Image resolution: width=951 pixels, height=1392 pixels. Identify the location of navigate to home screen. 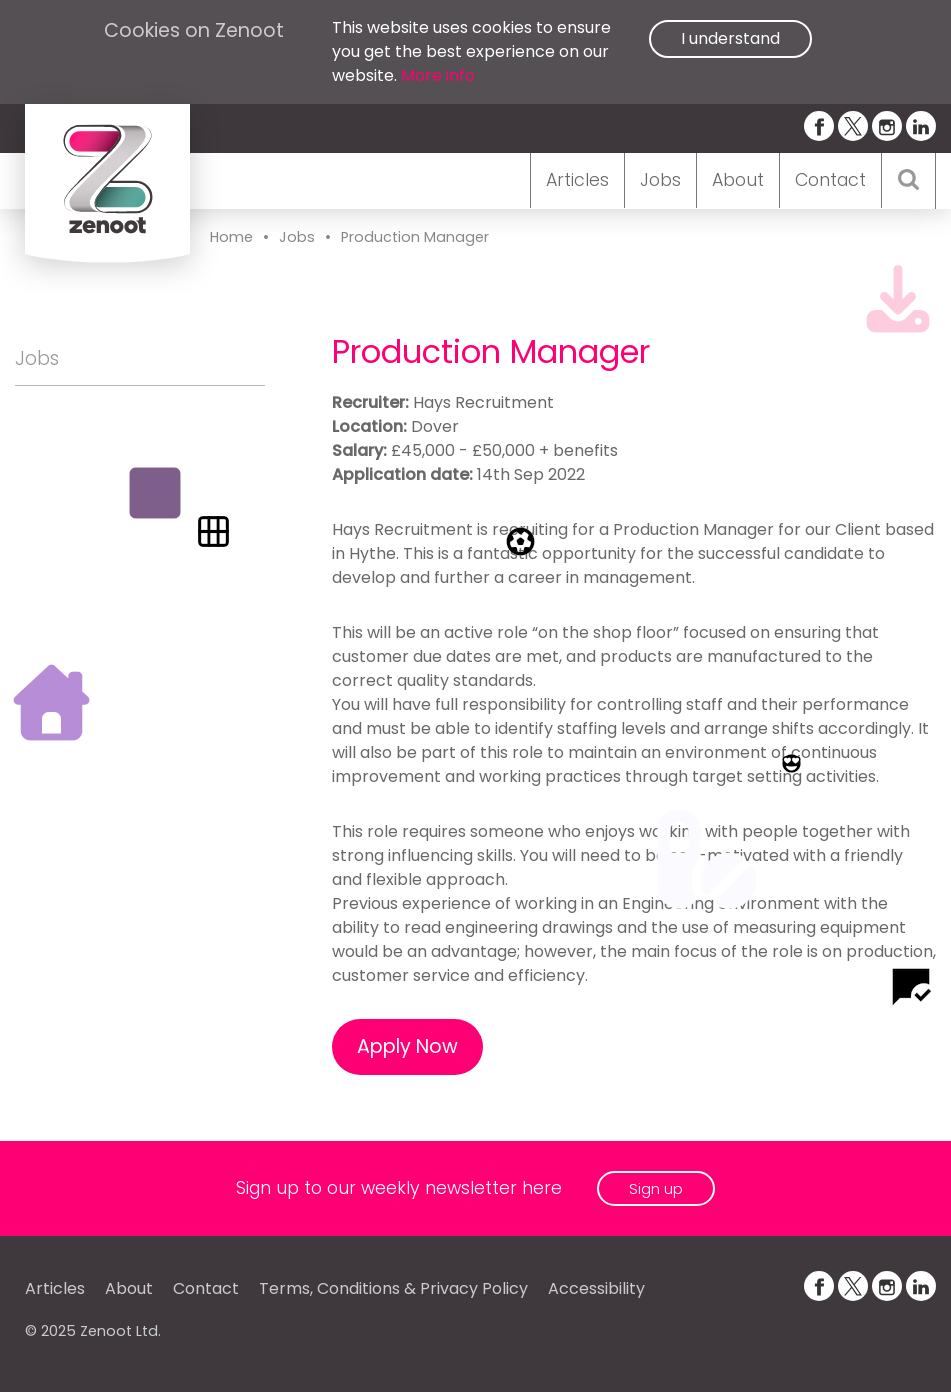
(51, 702).